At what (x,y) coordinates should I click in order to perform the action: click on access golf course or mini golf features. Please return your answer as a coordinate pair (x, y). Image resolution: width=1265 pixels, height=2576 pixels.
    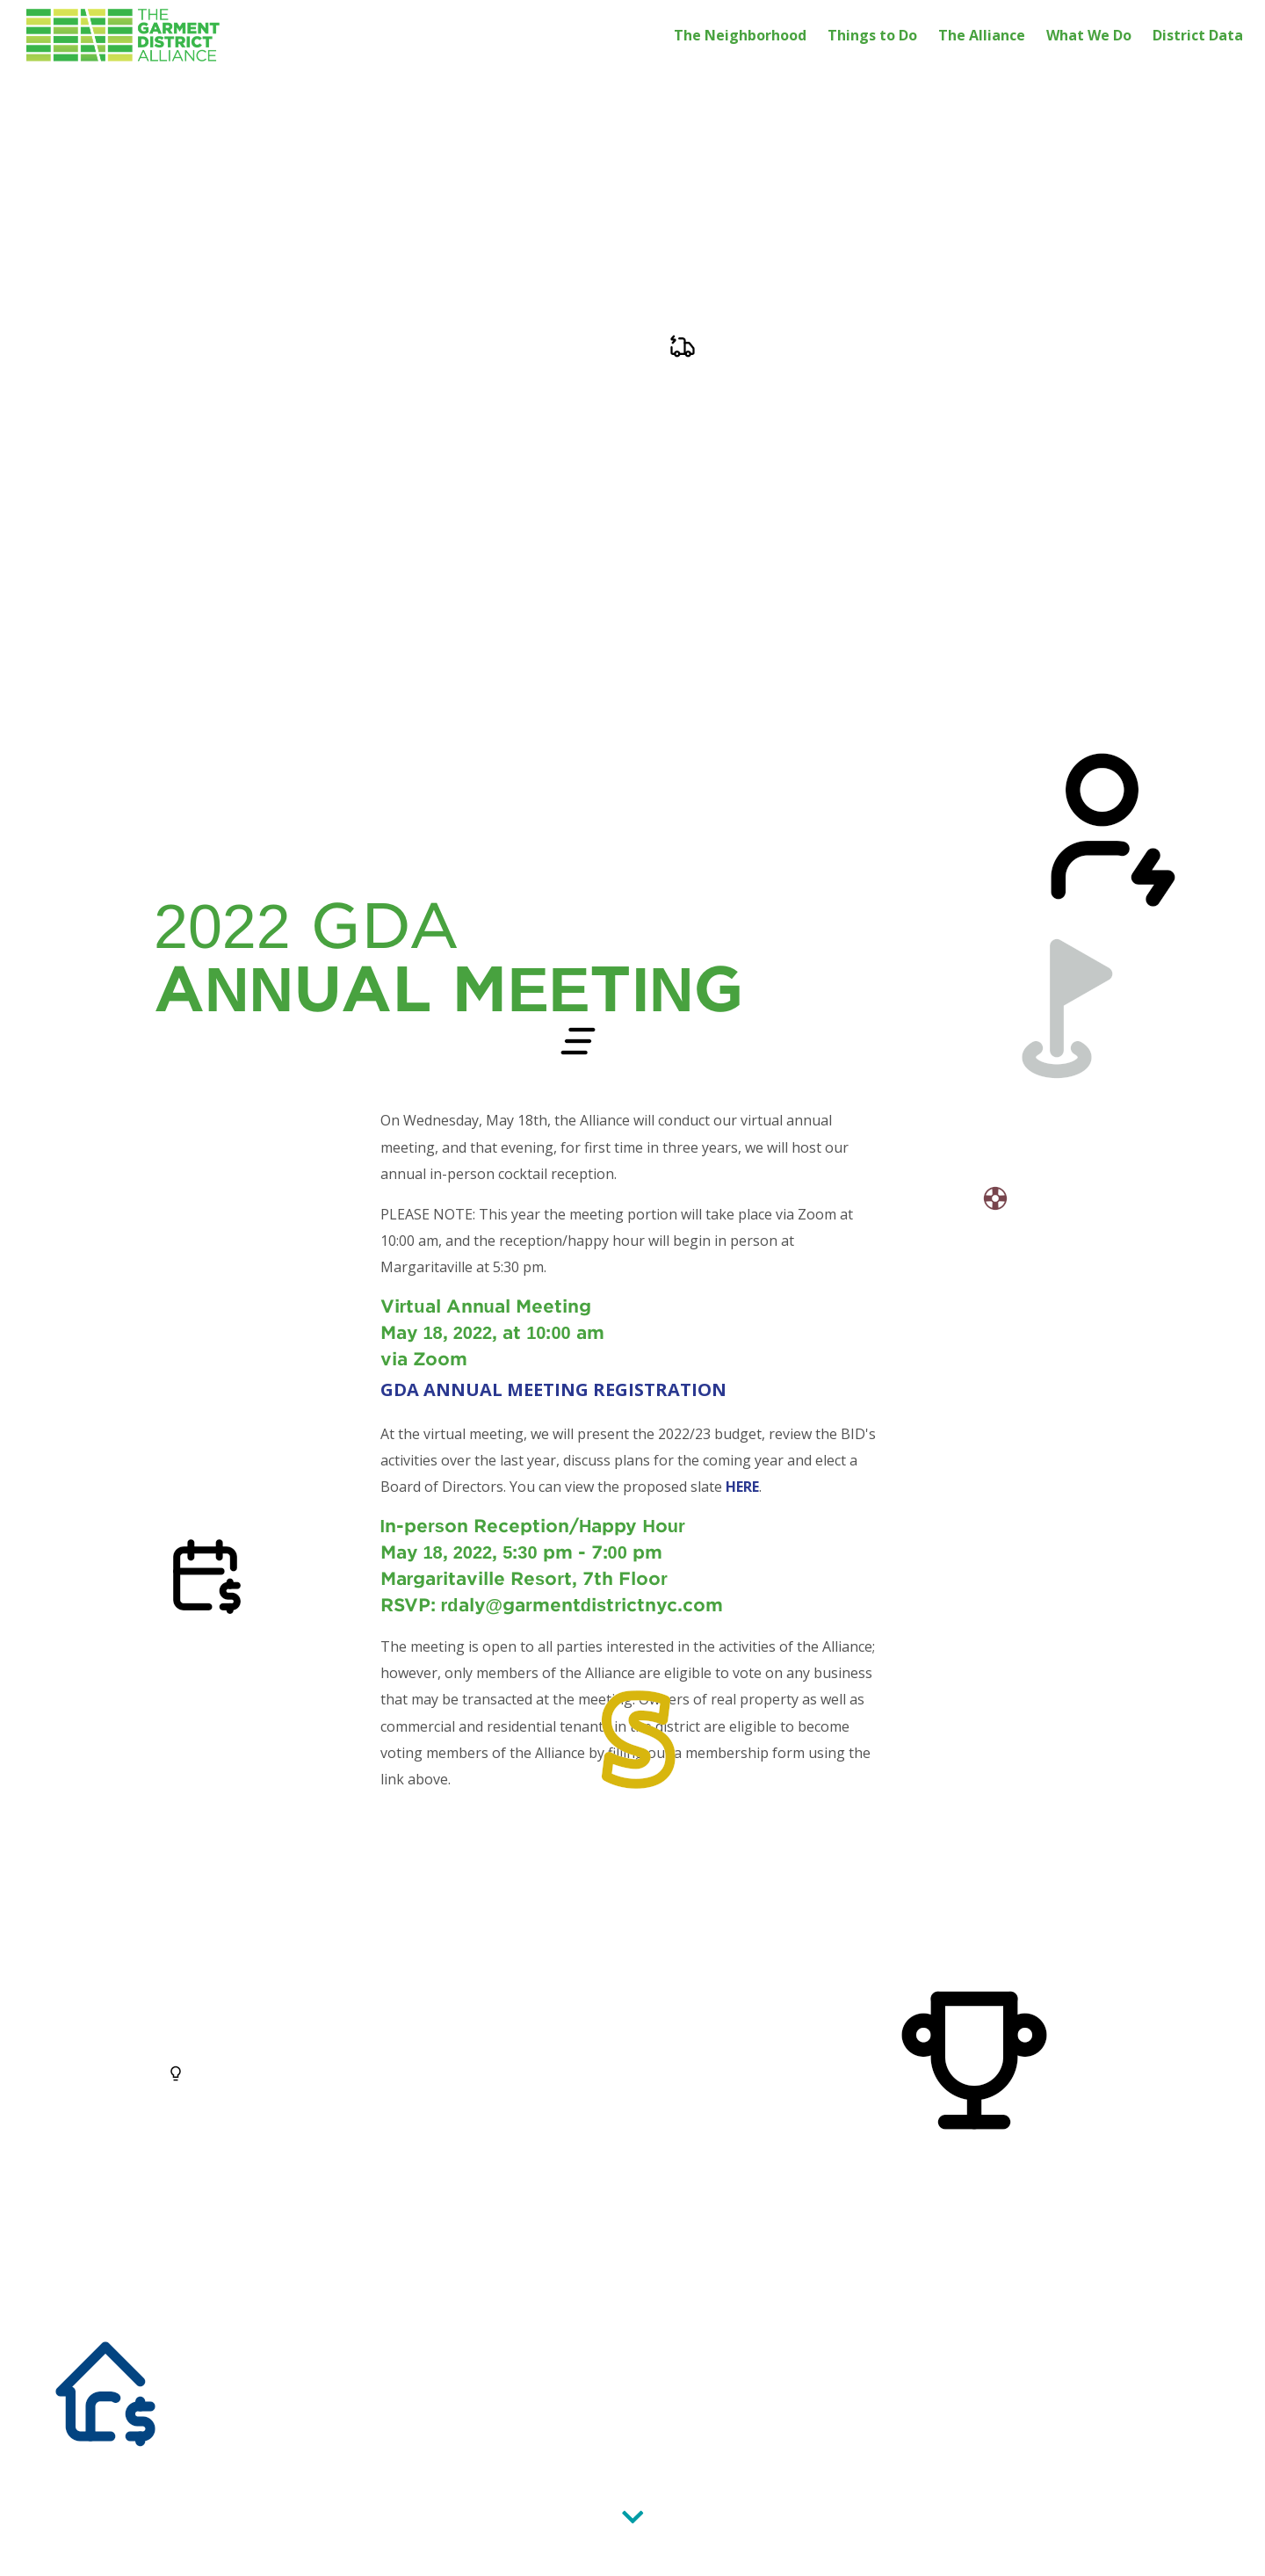
    Looking at the image, I should click on (1057, 1009).